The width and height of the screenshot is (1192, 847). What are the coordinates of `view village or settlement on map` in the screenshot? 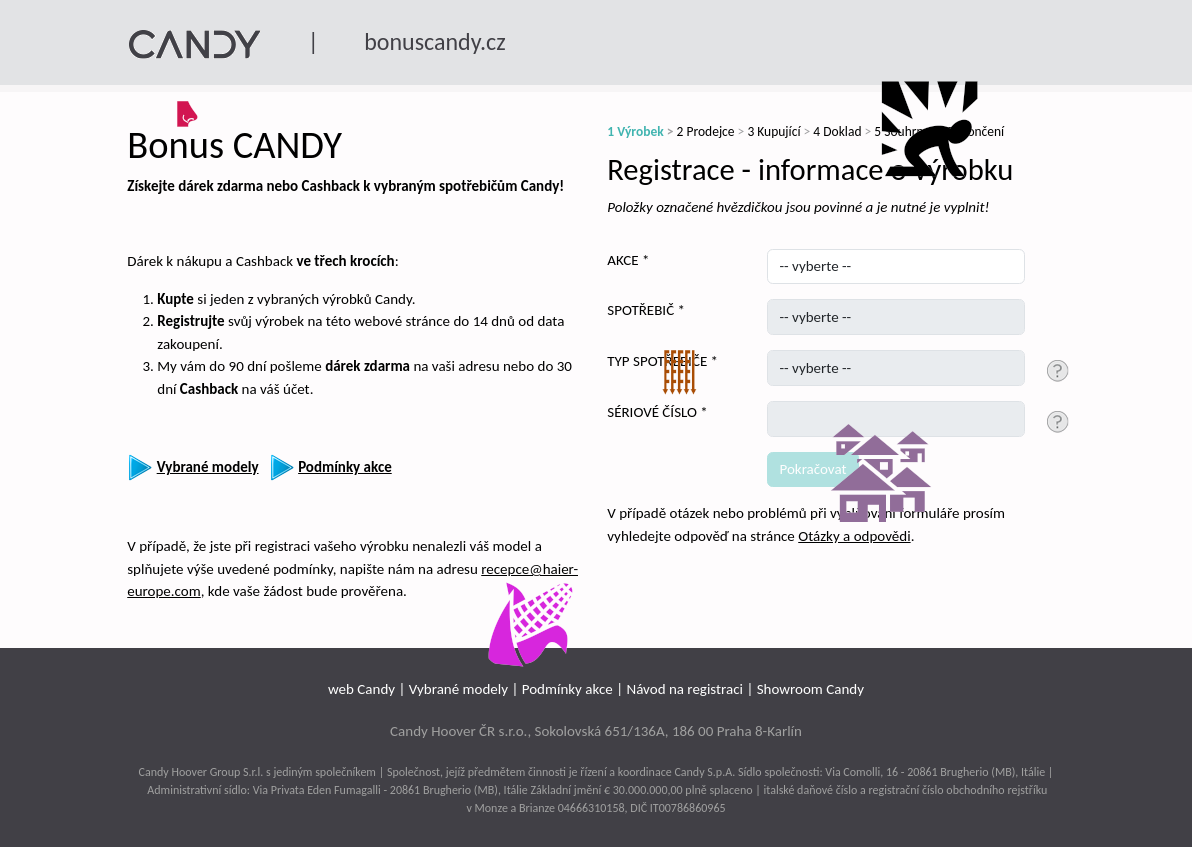 It's located at (881, 473).